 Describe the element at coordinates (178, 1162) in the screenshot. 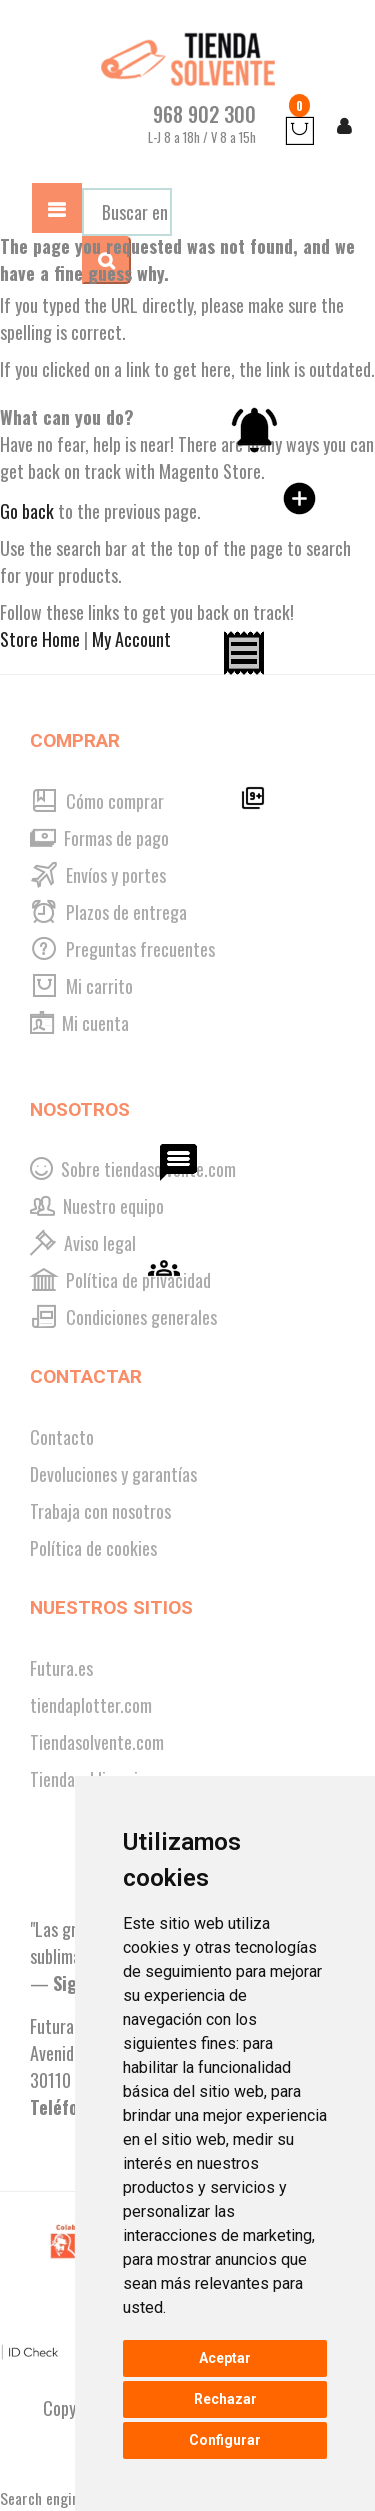

I see `open messaging or chat` at that location.